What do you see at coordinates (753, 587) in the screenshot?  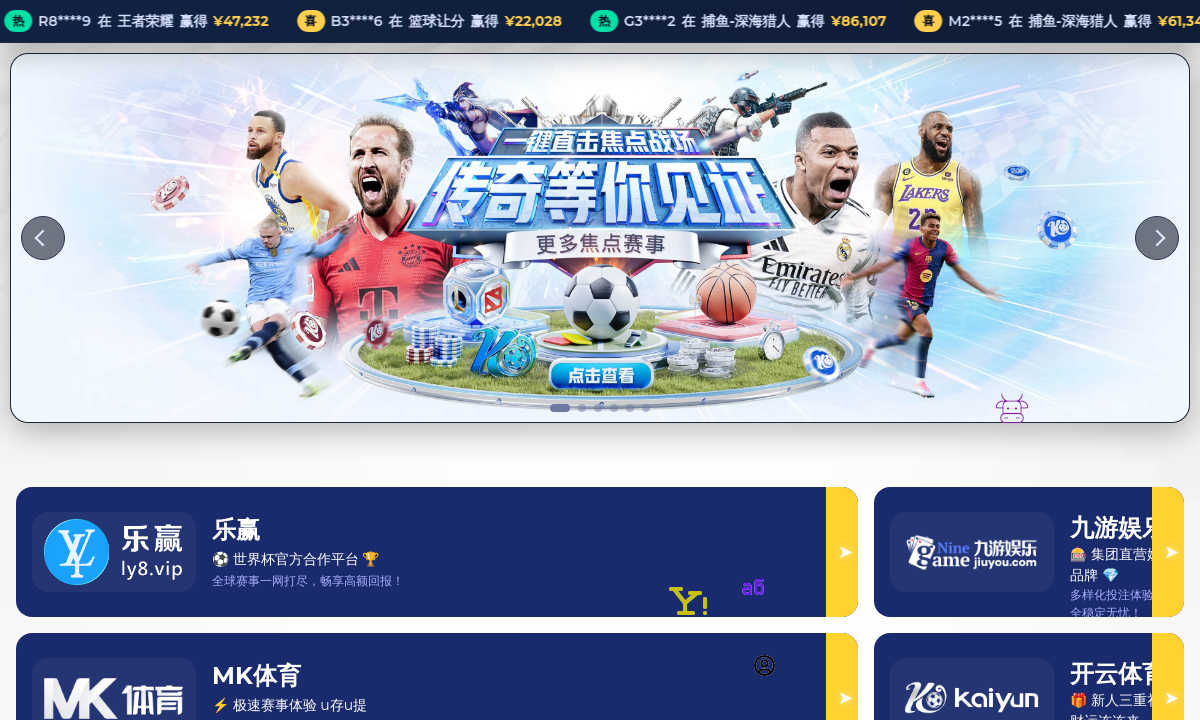 I see `switch to cyrillic keyboard layout` at bounding box center [753, 587].